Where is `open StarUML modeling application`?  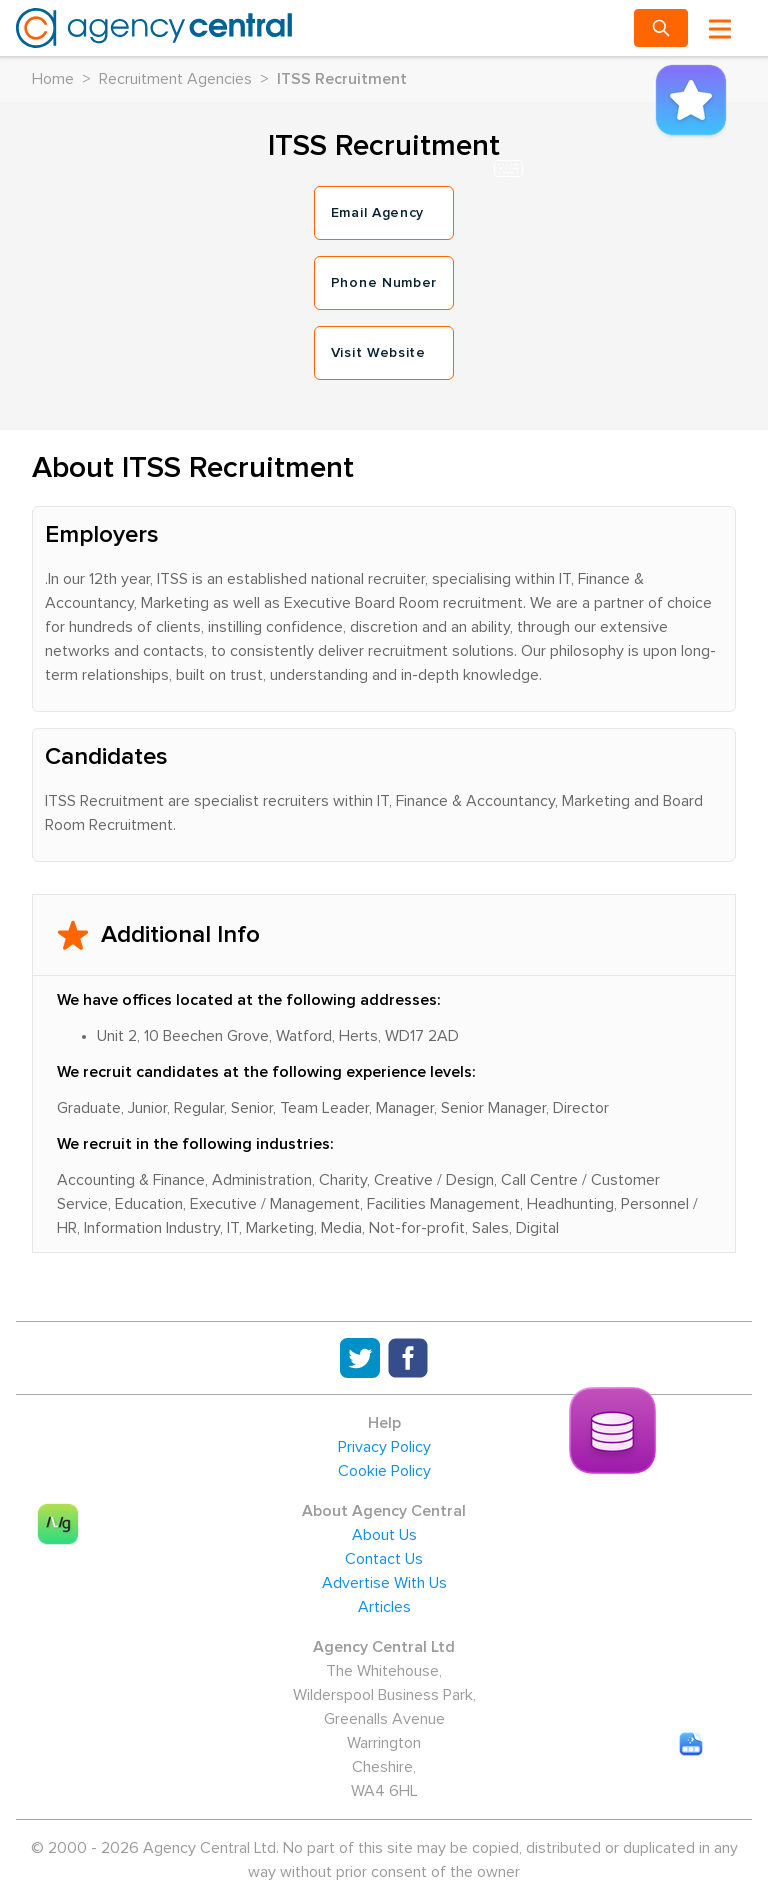 open StarUML modeling application is located at coordinates (691, 100).